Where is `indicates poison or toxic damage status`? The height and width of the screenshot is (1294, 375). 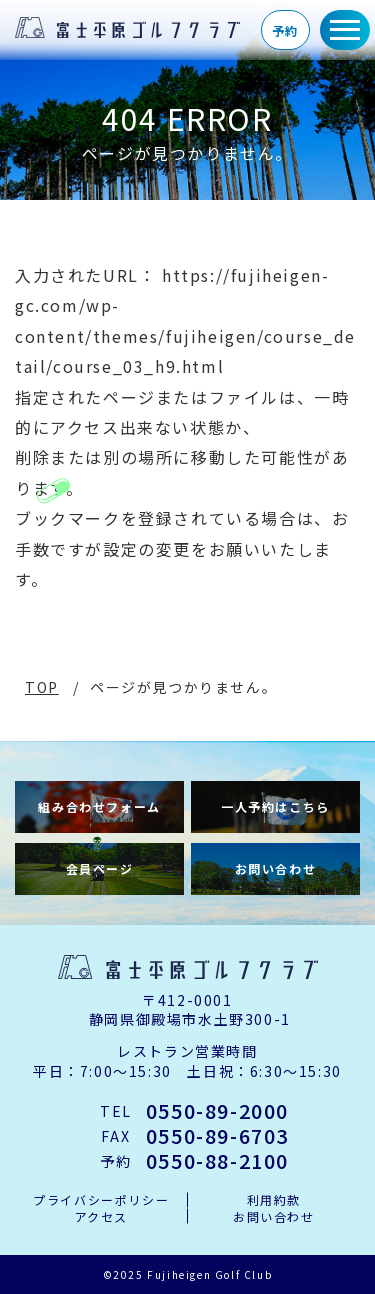
indicates poison or toxic damage status is located at coordinates (97, 844).